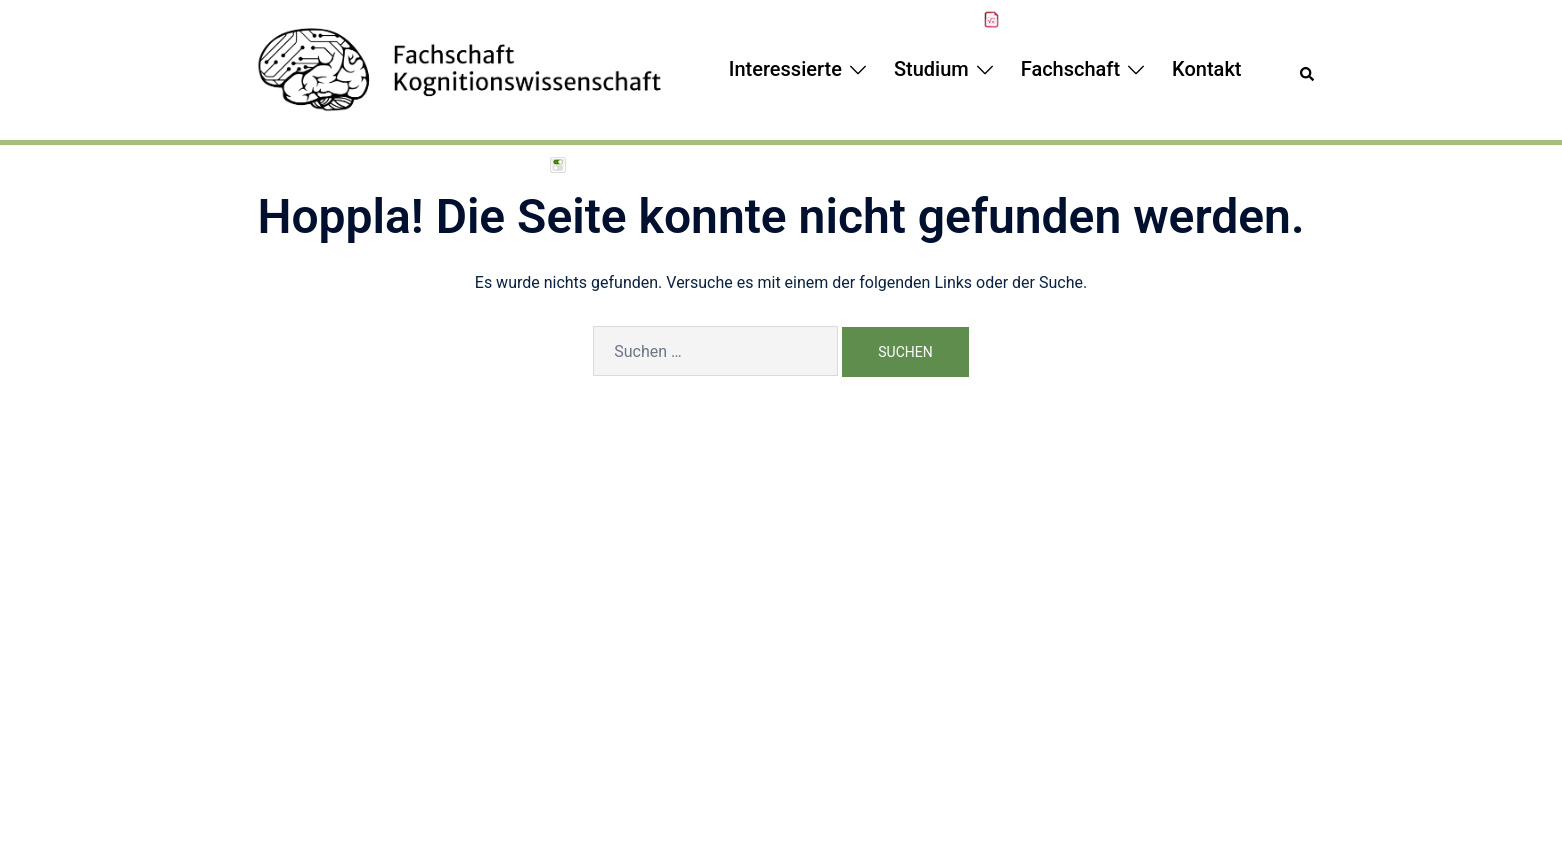 The width and height of the screenshot is (1562, 848). What do you see at coordinates (558, 165) in the screenshot?
I see `open system tweaks or settings customization` at bounding box center [558, 165].